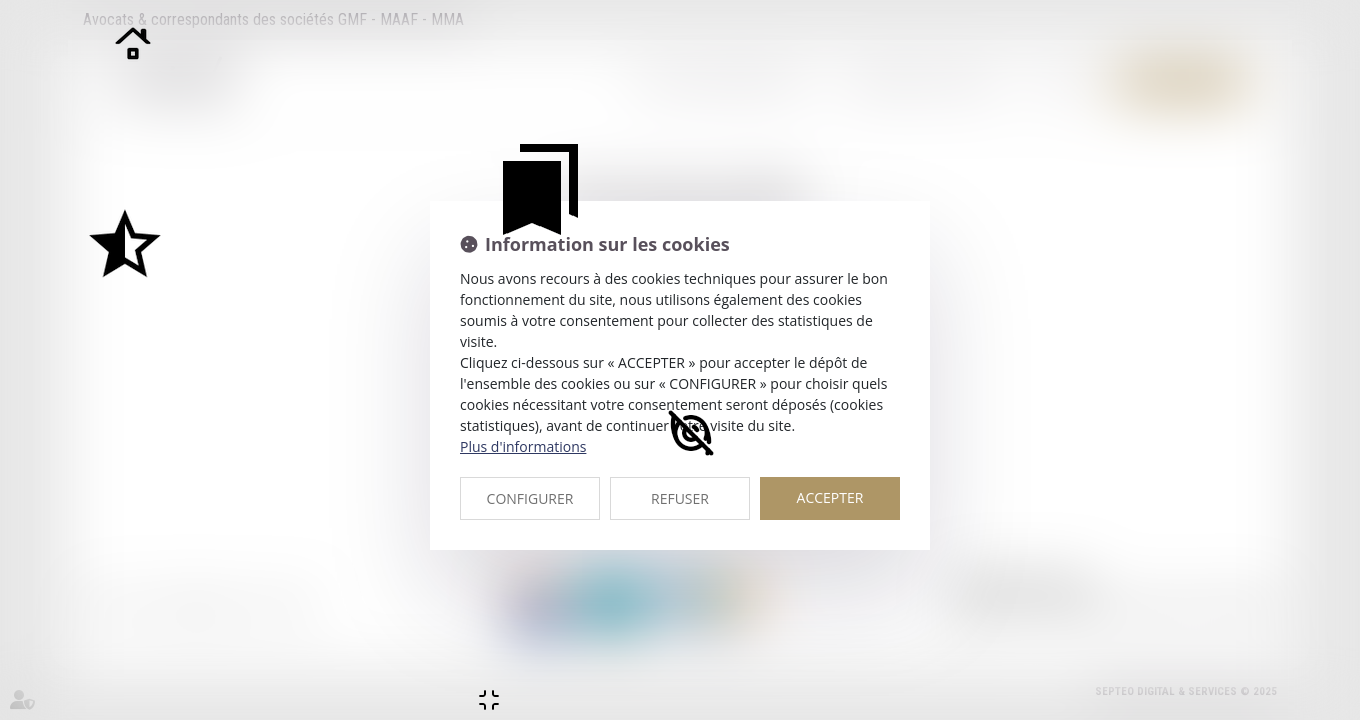  I want to click on disable storm alerts, so click(691, 433).